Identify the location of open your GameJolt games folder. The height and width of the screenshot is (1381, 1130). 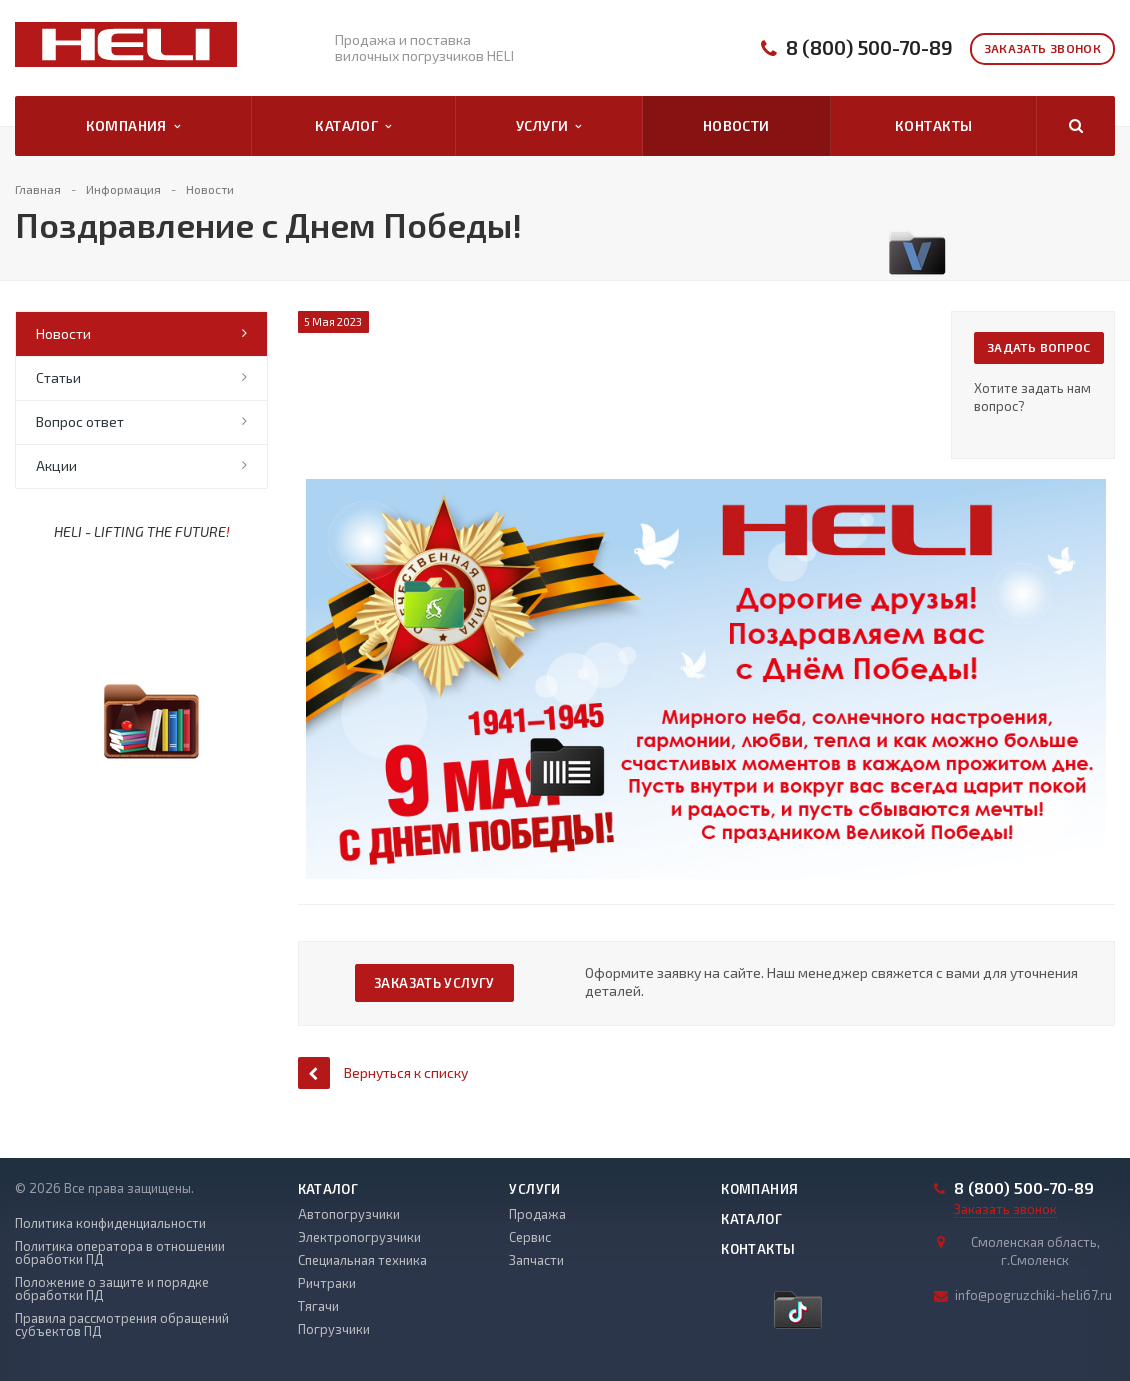
(434, 606).